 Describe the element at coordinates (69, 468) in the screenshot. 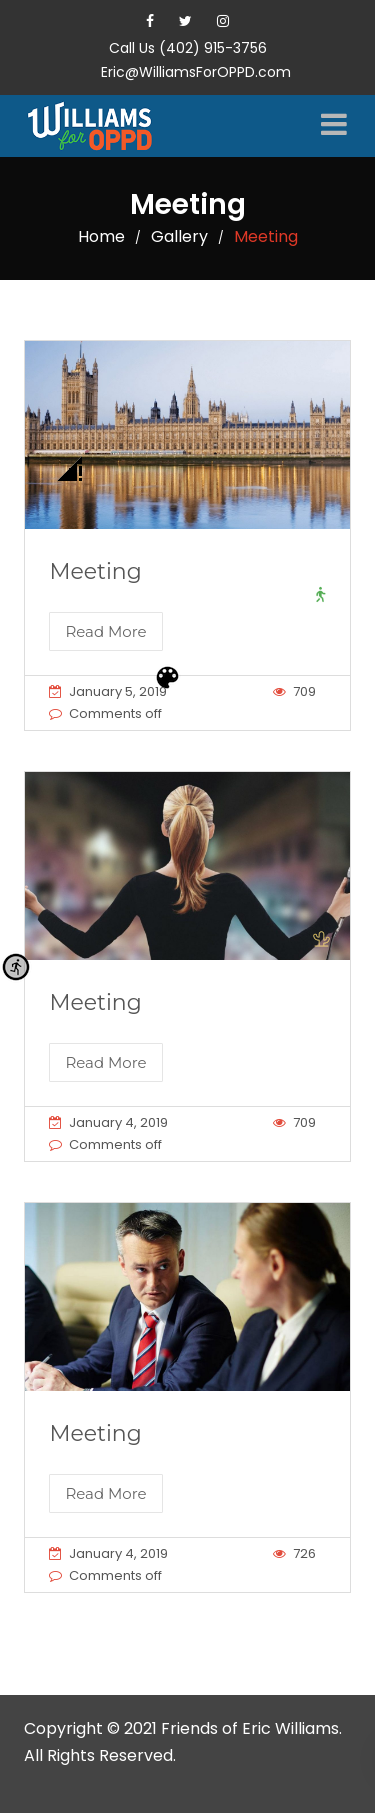

I see `indicates full cellular signal but no internet connection` at that location.